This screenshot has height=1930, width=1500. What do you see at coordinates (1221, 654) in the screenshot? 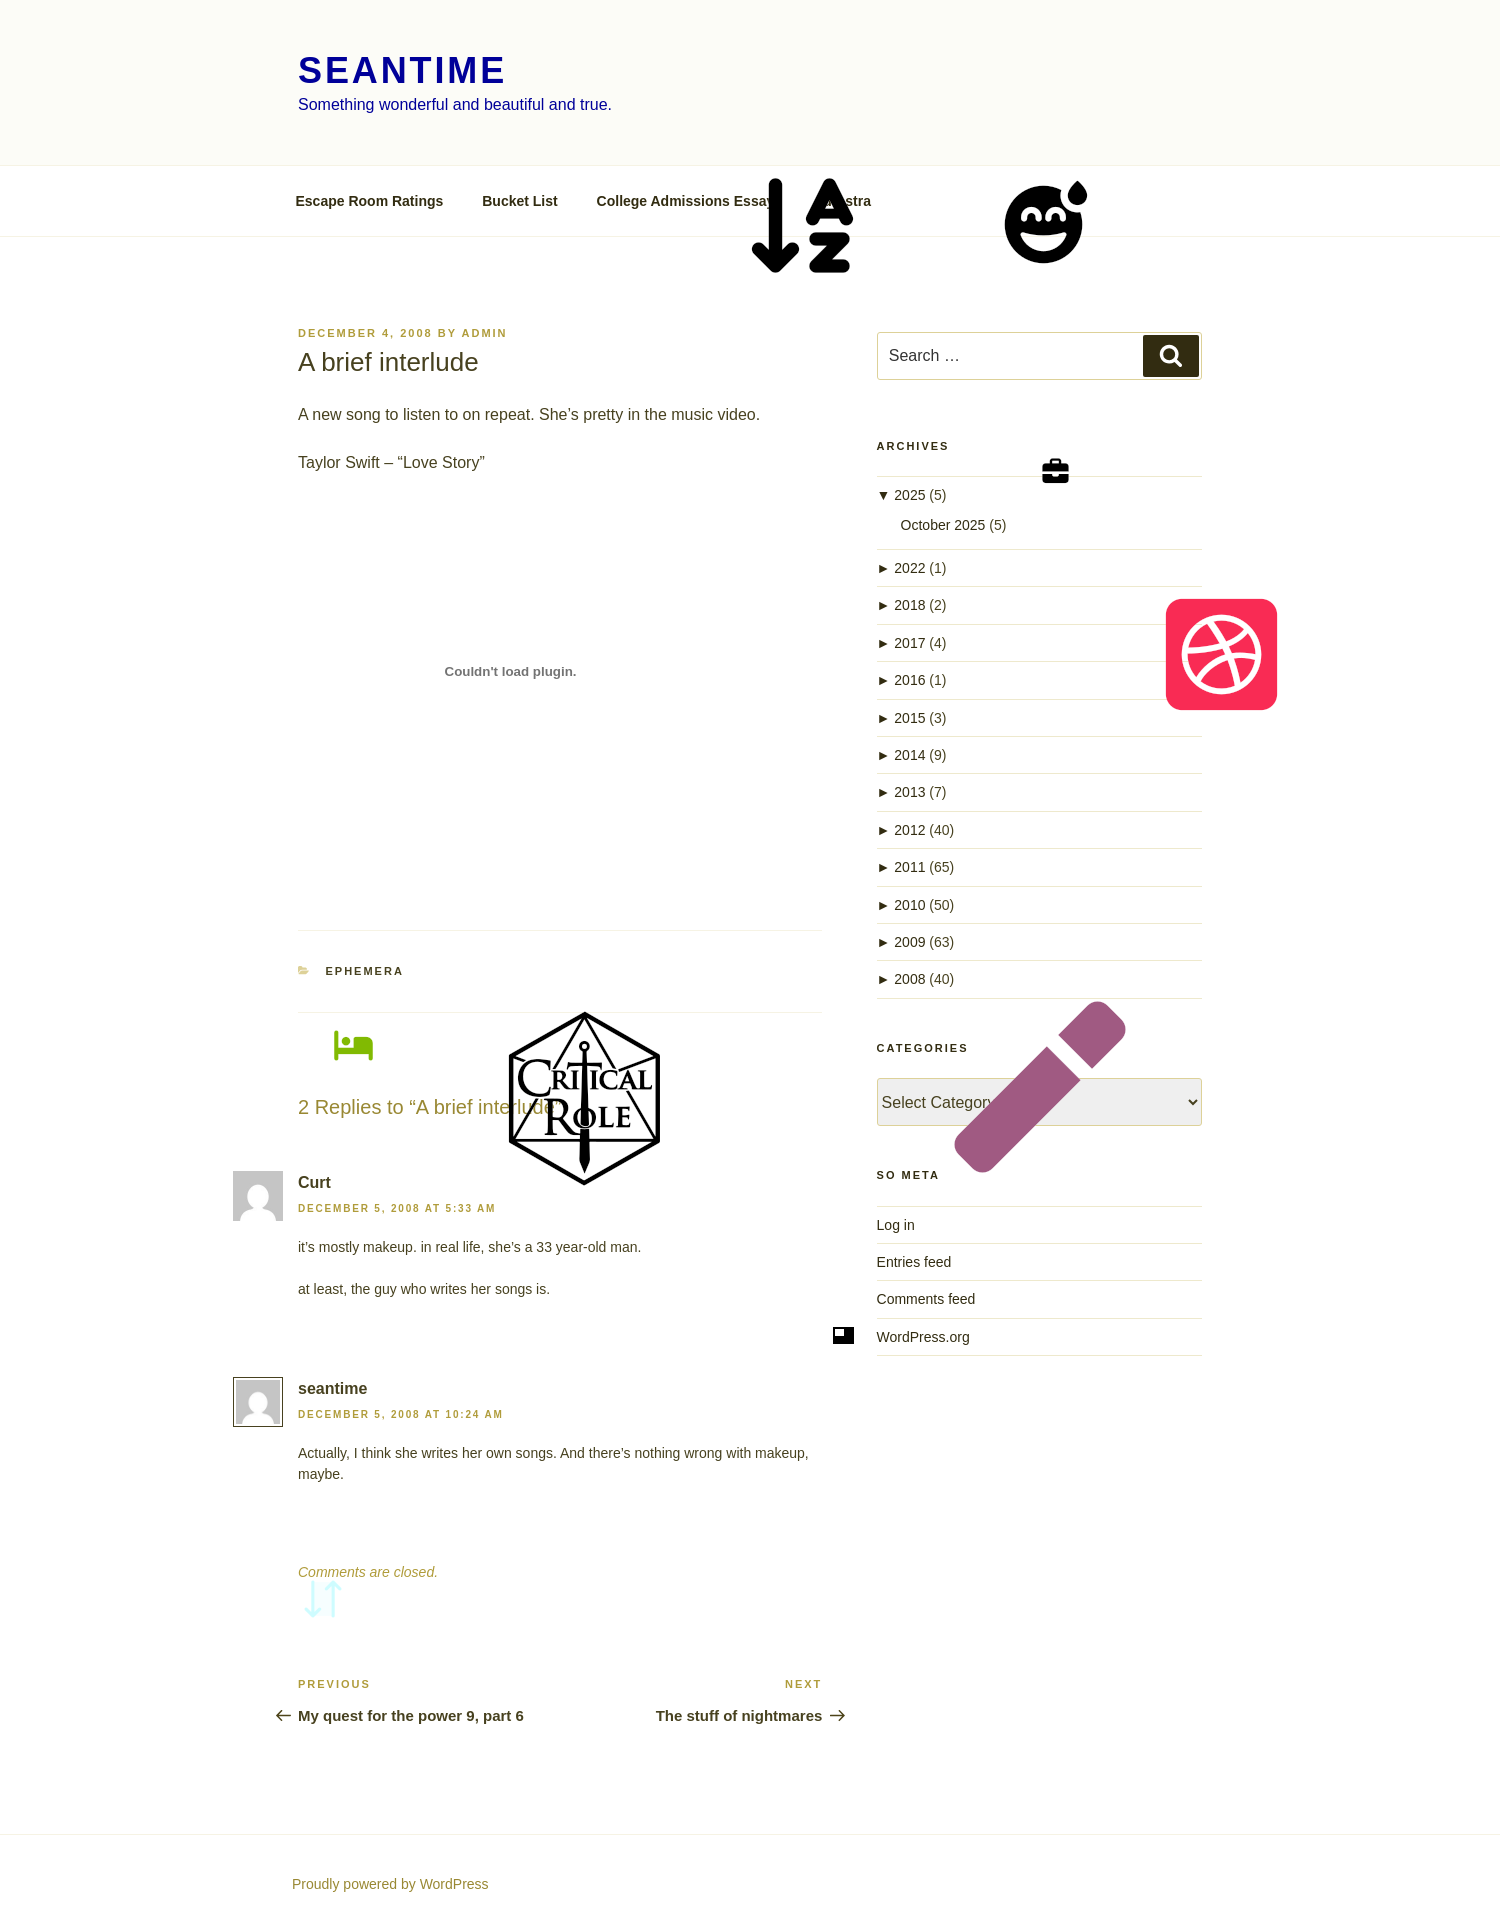
I see `link to dribbble profile` at bounding box center [1221, 654].